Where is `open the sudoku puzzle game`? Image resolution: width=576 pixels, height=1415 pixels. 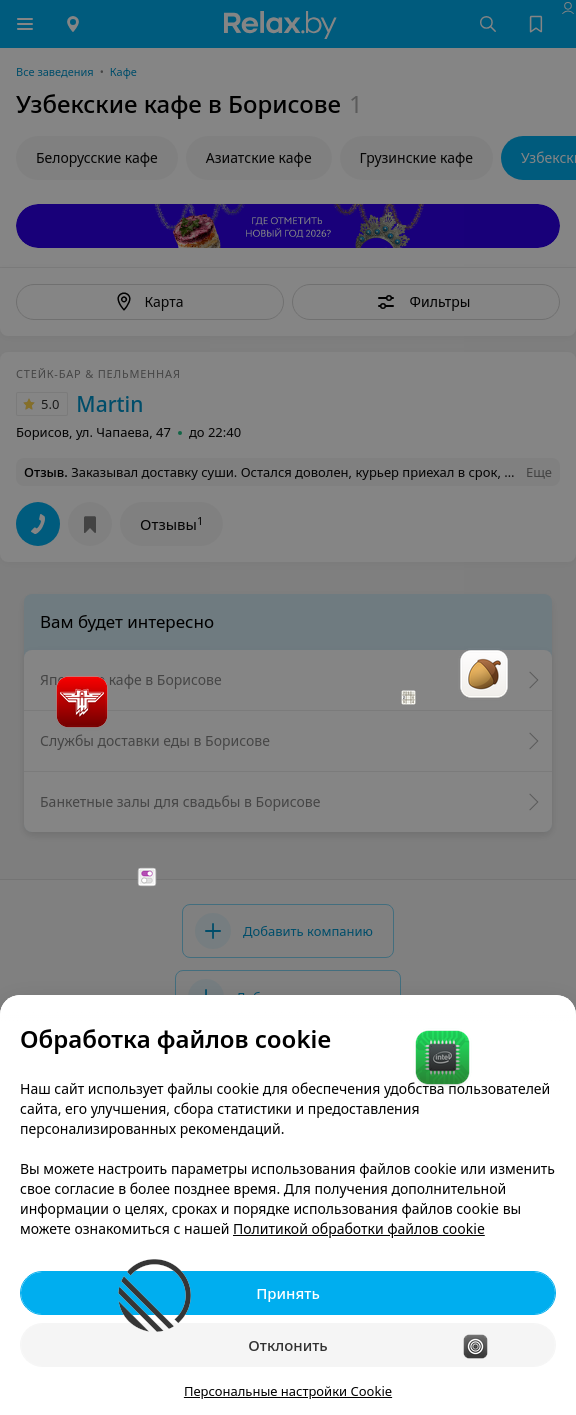 open the sudoku puzzle game is located at coordinates (408, 697).